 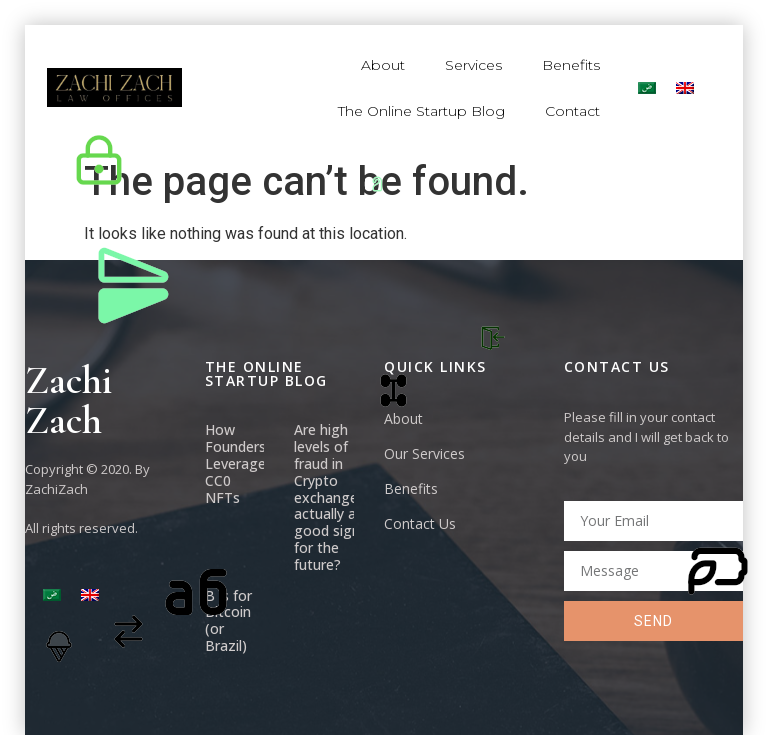 I want to click on enable battery saver or eco mode, so click(x=719, y=566).